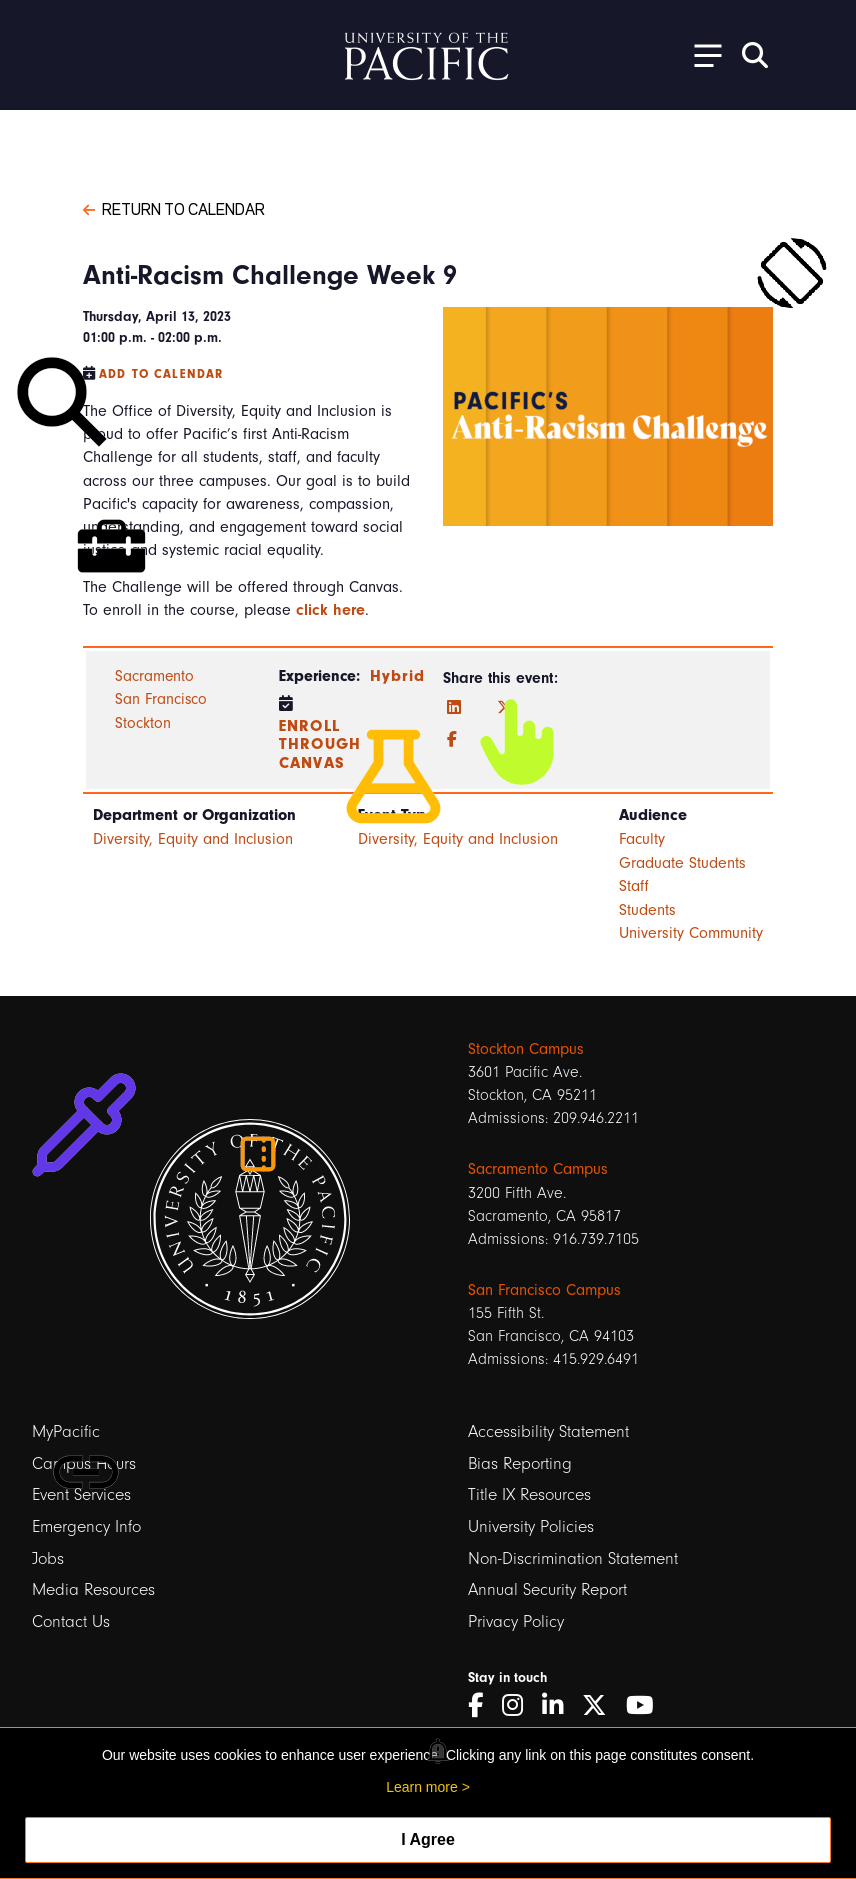 The height and width of the screenshot is (1879, 856). I want to click on access experimental or beta features, so click(393, 776).